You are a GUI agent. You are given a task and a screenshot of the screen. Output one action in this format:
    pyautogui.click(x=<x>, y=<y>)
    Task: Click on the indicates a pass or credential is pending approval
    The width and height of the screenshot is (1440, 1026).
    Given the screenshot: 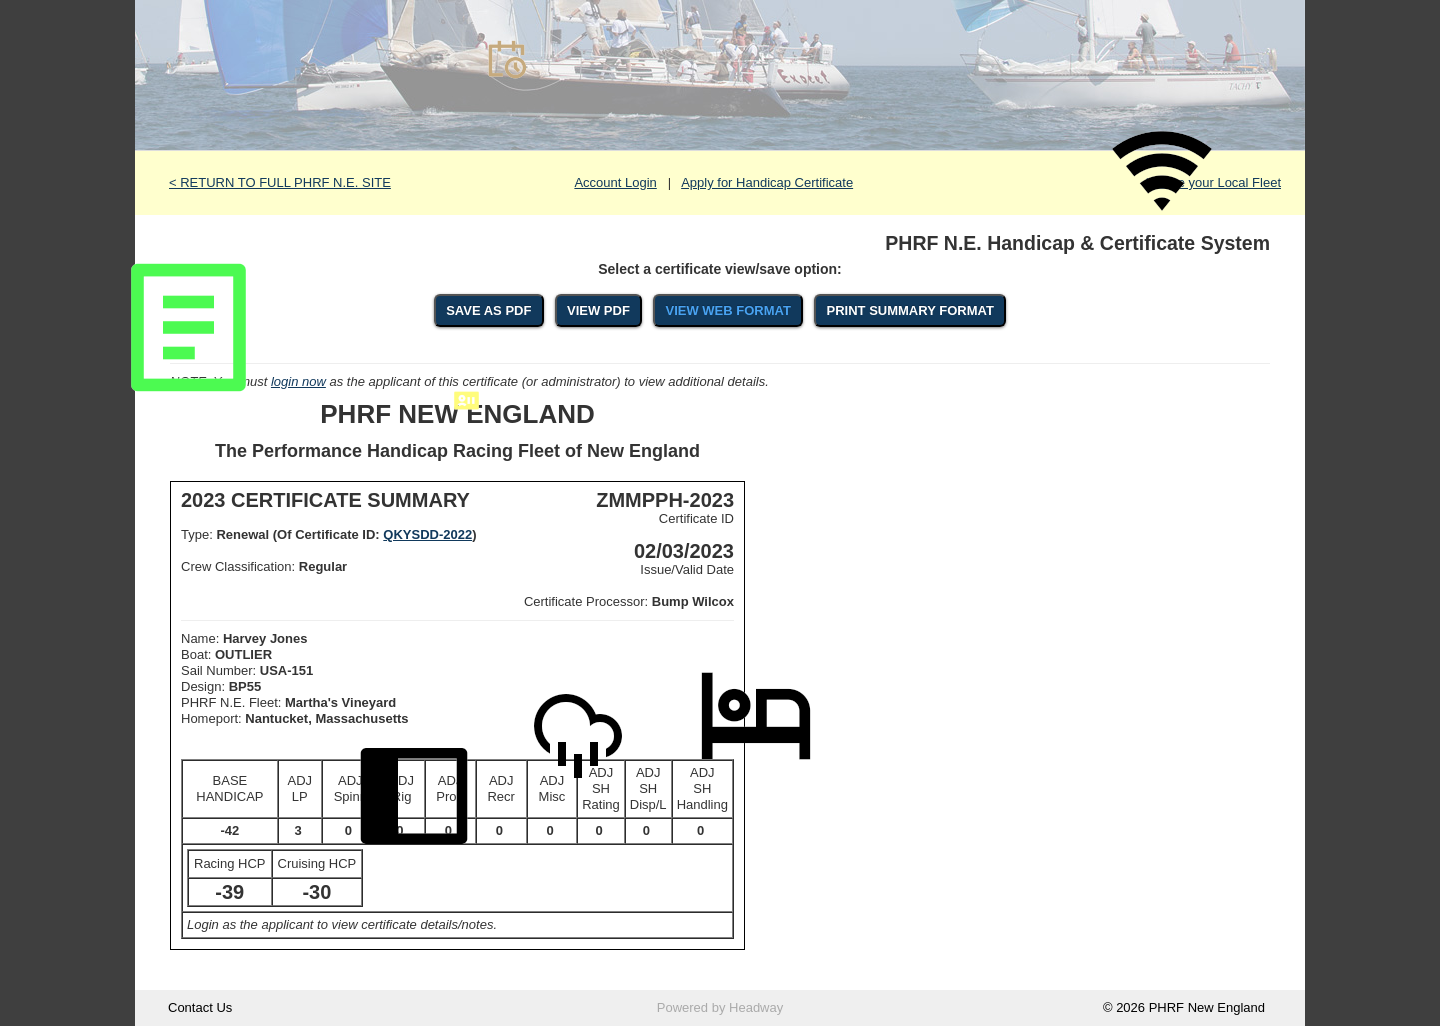 What is the action you would take?
    pyautogui.click(x=466, y=400)
    